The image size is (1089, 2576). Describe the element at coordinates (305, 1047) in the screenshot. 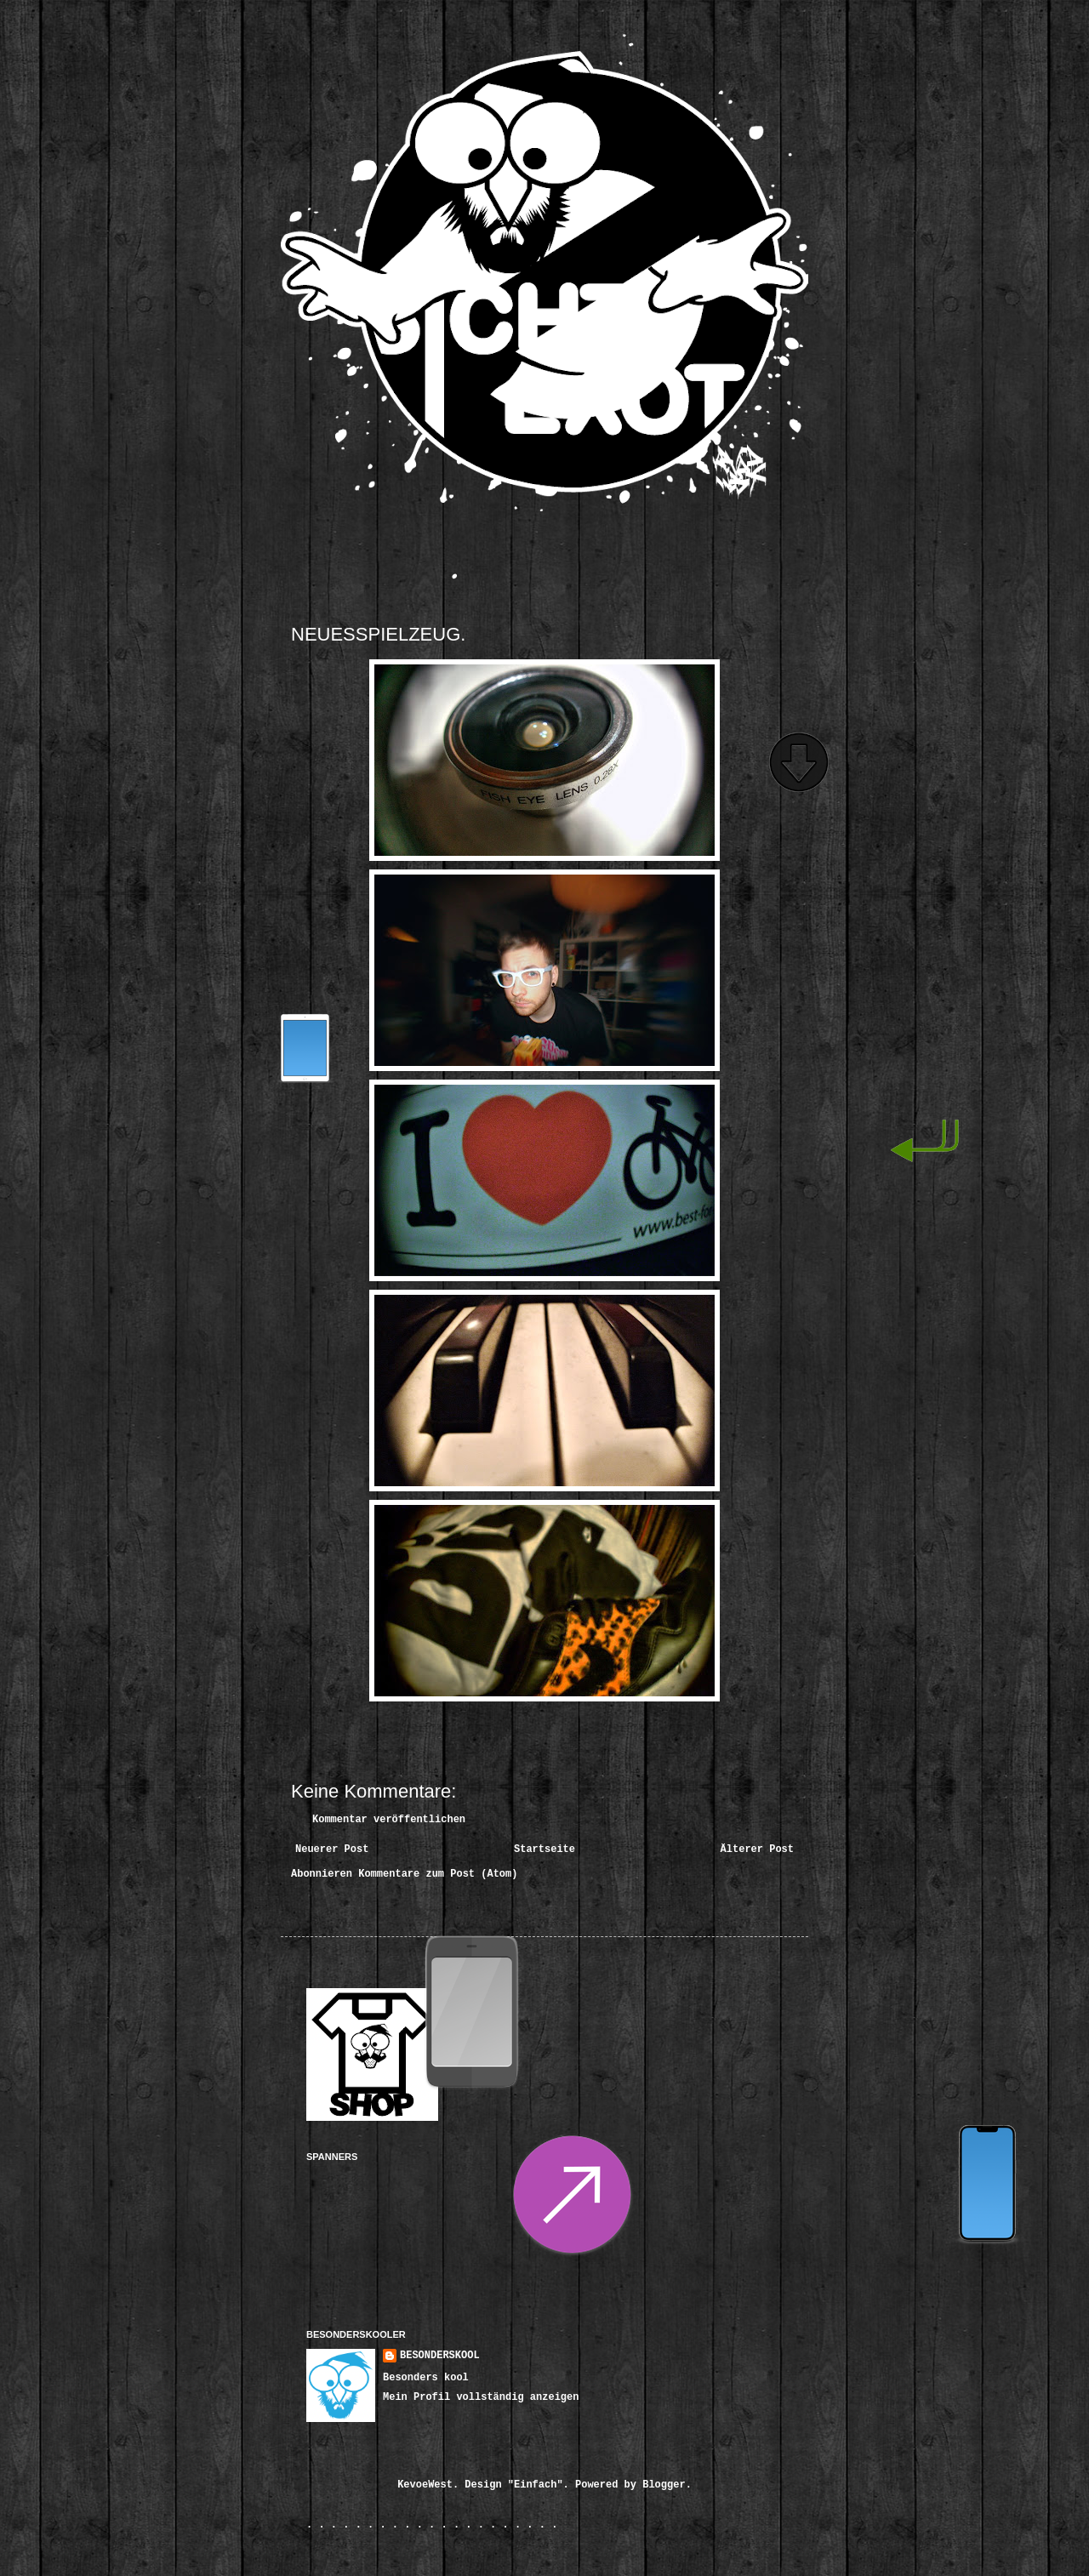

I see `iPad Air 2 with cellular connectivity detected` at that location.